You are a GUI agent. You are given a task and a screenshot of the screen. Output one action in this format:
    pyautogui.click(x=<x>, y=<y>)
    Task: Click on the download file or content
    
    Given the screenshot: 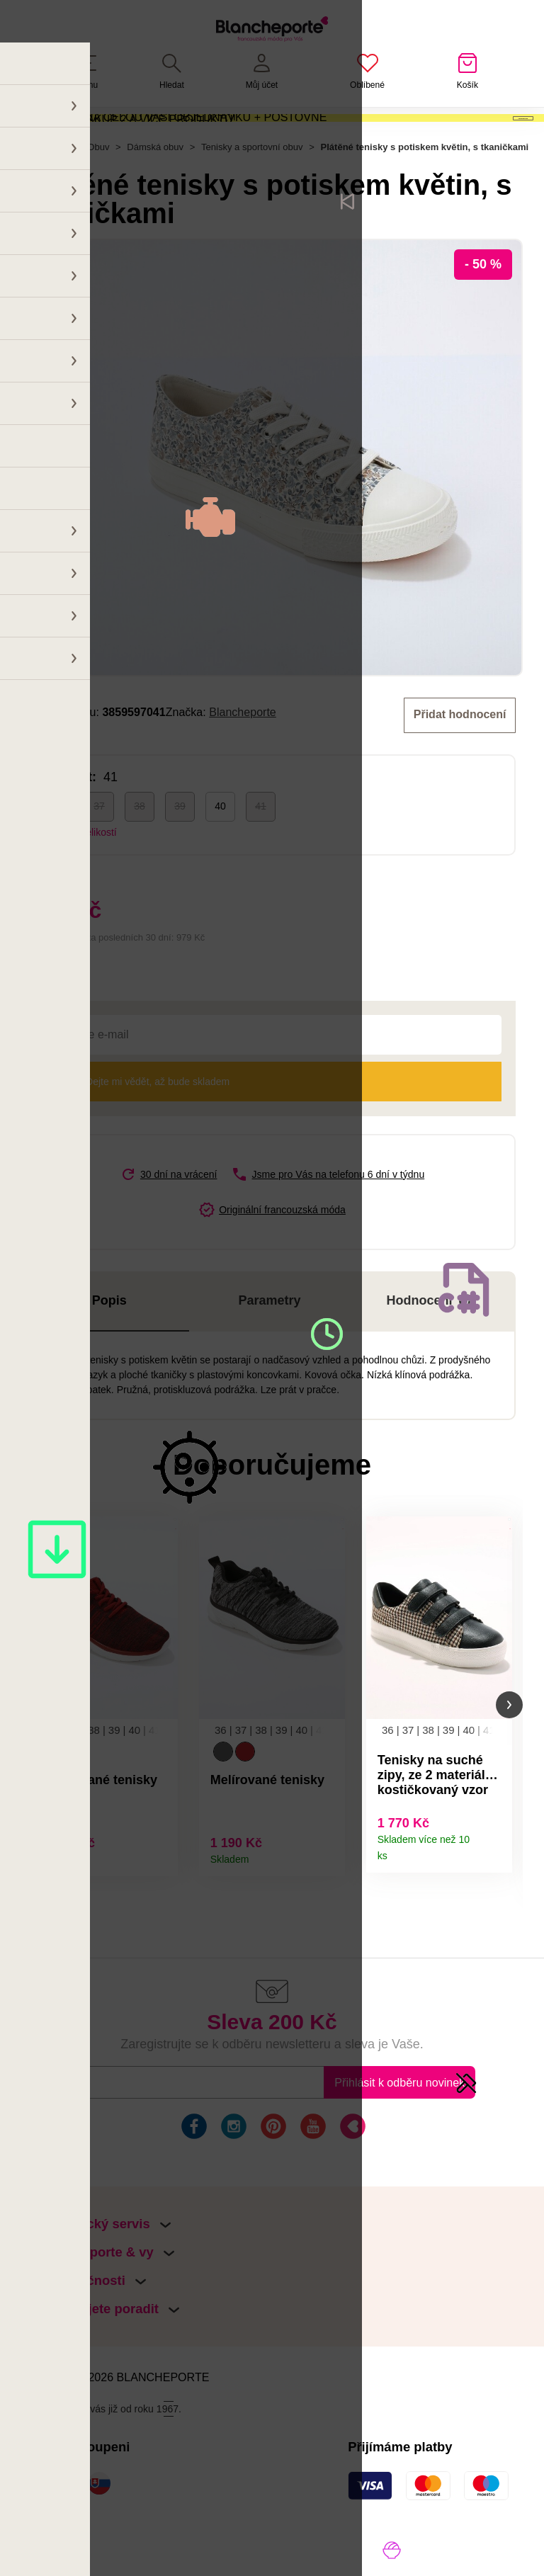 What is the action you would take?
    pyautogui.click(x=57, y=1549)
    